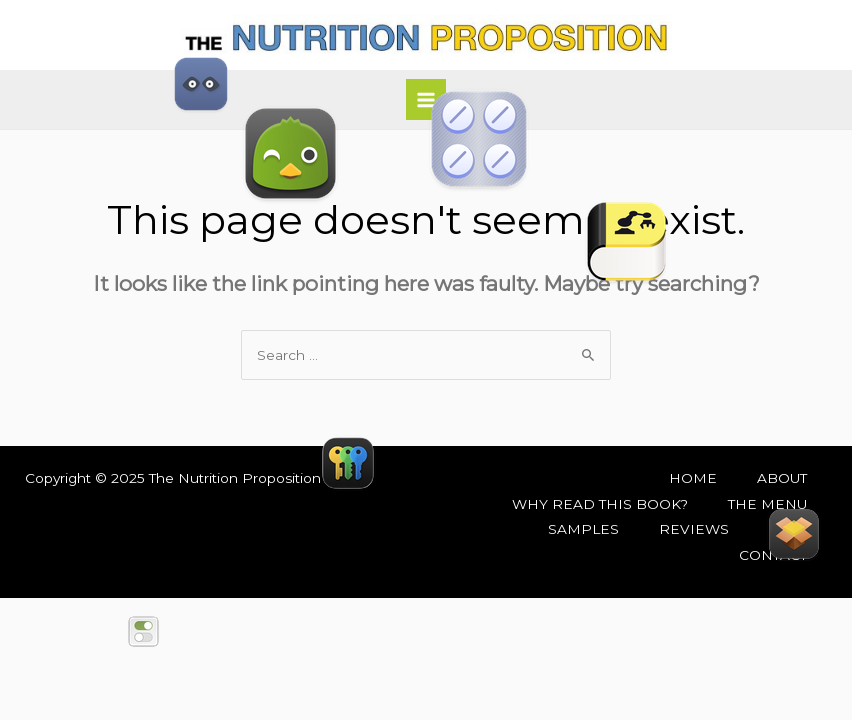  Describe the element at coordinates (290, 153) in the screenshot. I see `open choqok microblogging client` at that location.